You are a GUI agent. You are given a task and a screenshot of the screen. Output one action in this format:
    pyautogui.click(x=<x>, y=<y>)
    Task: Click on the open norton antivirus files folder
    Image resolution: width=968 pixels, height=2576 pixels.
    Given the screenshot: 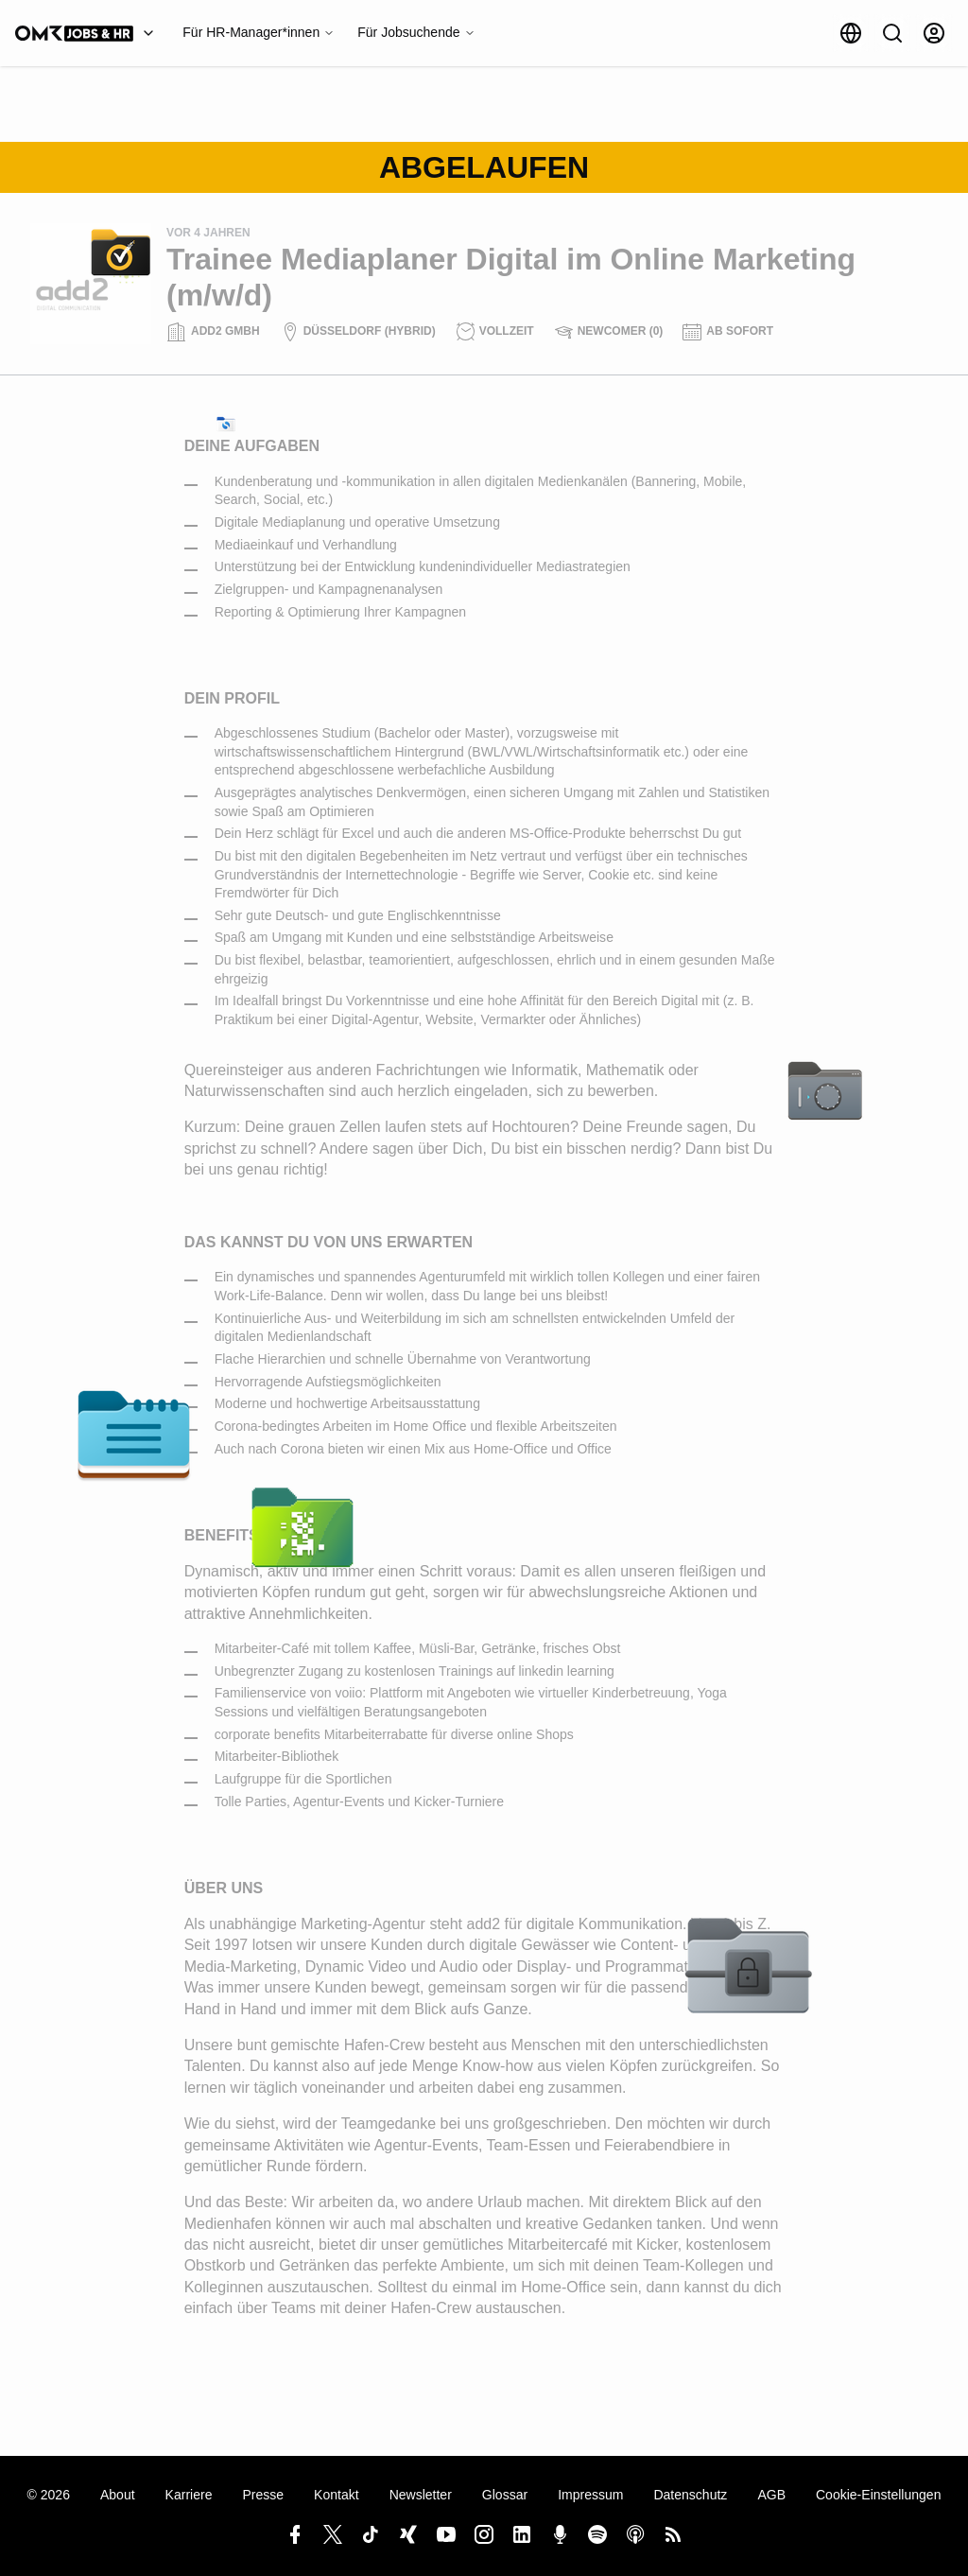 What is the action you would take?
    pyautogui.click(x=120, y=253)
    